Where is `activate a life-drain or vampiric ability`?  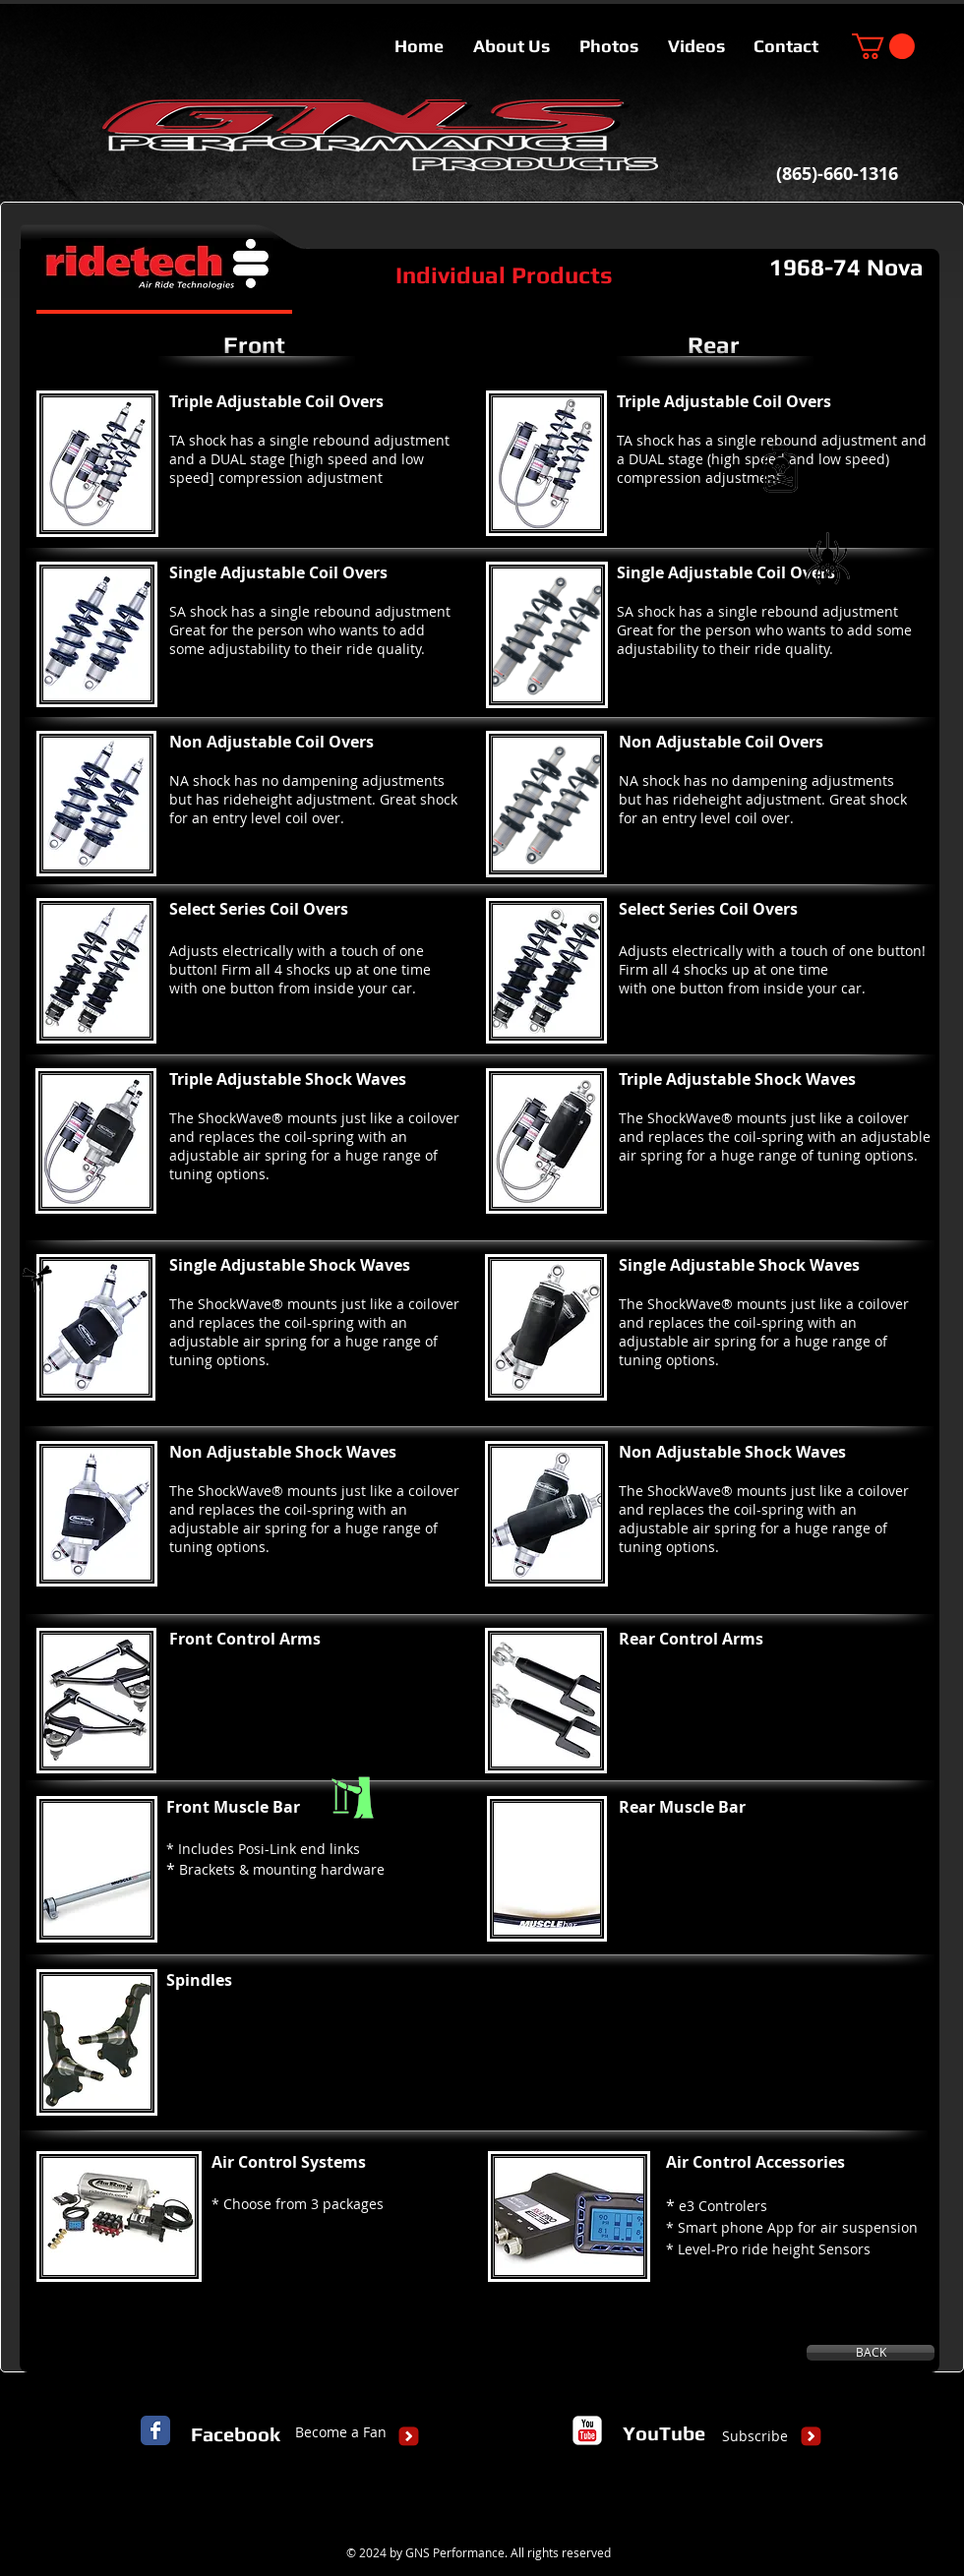 activate a life-drain or vampiric ability is located at coordinates (37, 1279).